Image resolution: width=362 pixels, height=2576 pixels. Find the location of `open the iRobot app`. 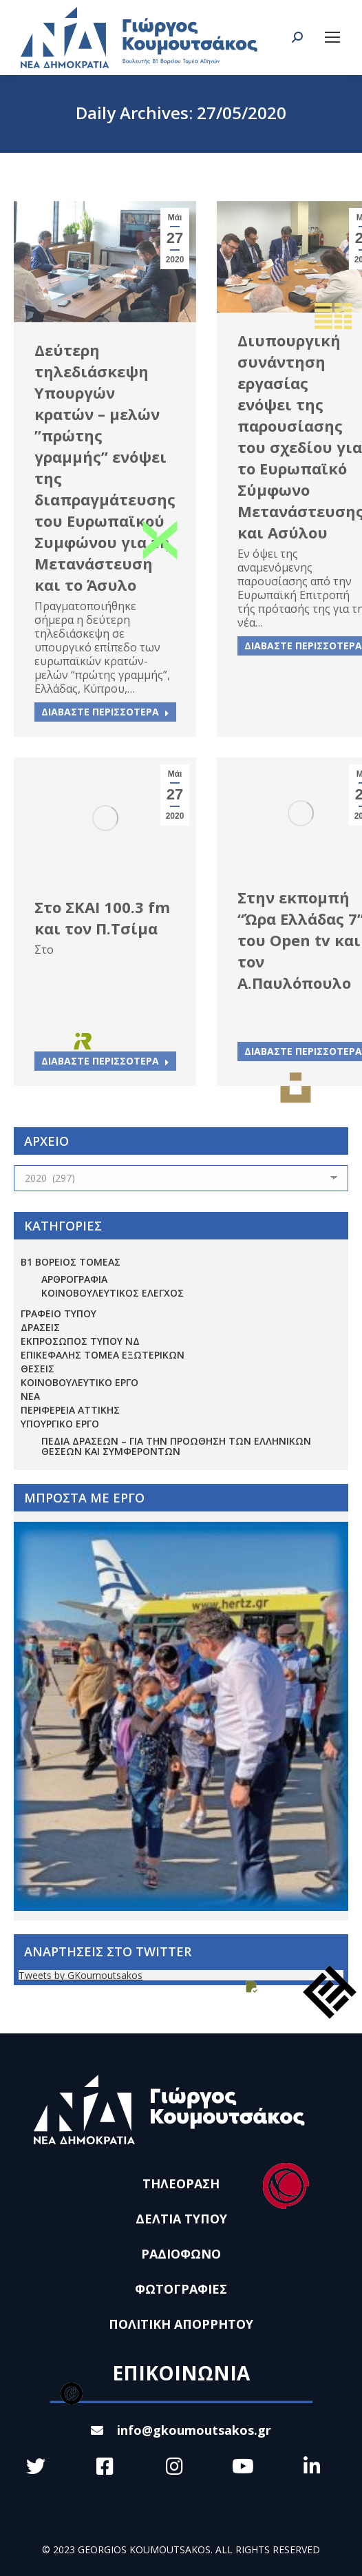

open the iRobot app is located at coordinates (83, 1041).